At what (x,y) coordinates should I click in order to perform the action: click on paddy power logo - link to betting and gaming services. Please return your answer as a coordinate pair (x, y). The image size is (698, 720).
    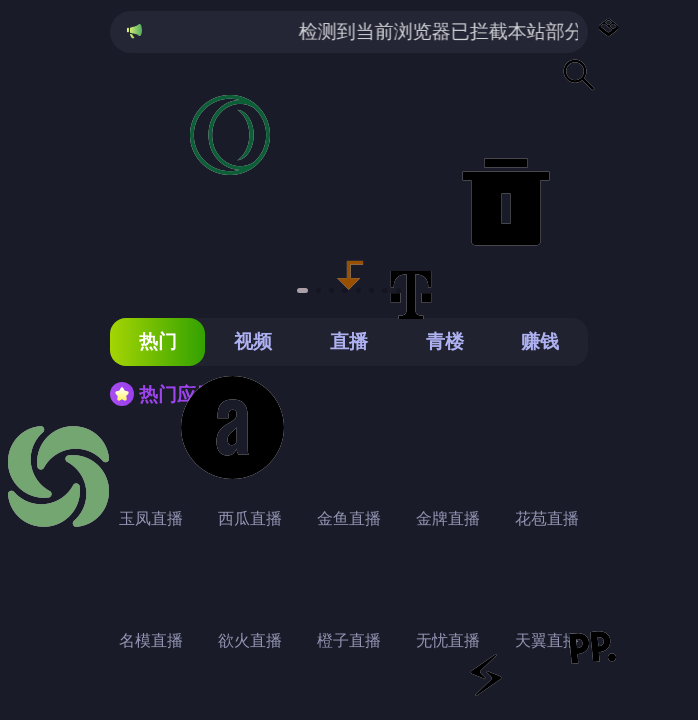
    Looking at the image, I should click on (592, 647).